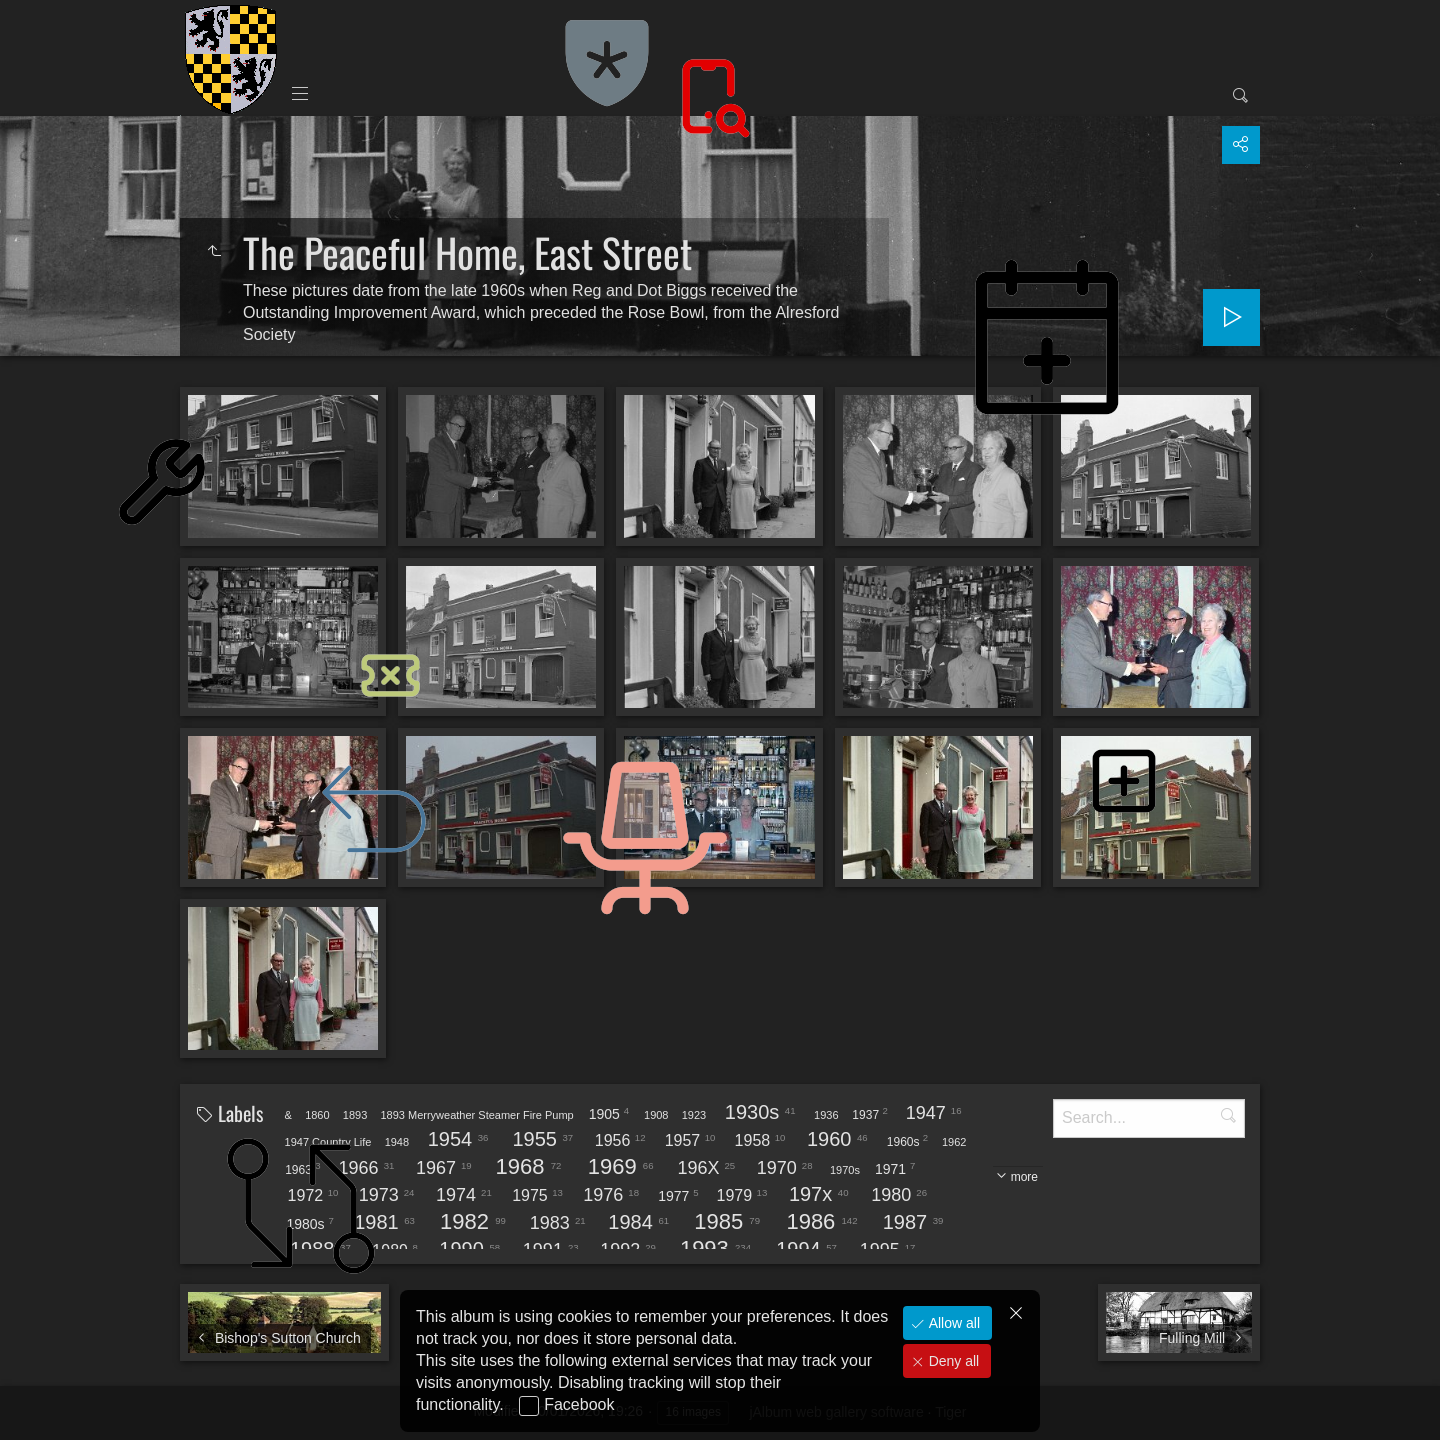 Image resolution: width=1440 pixels, height=1440 pixels. Describe the element at coordinates (708, 96) in the screenshot. I see `search for a mobile device` at that location.